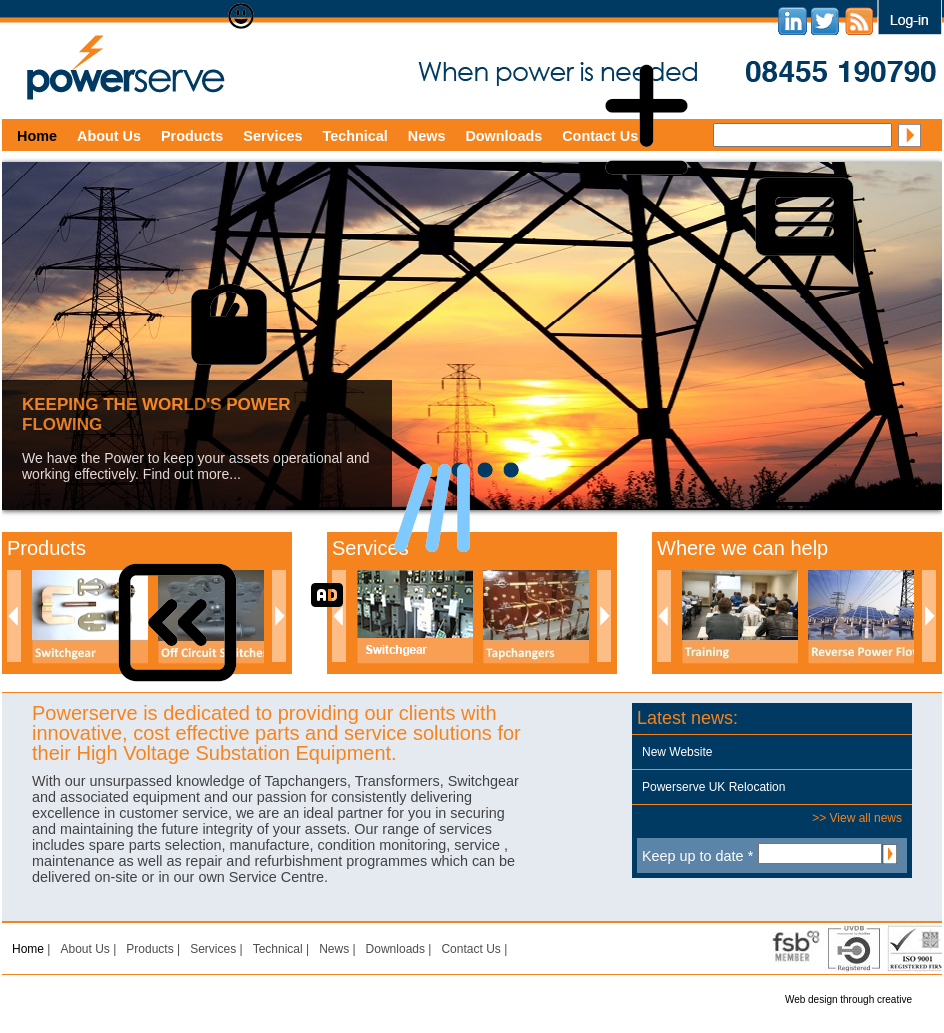 This screenshot has height=1033, width=944. Describe the element at coordinates (241, 16) in the screenshot. I see `insert a grinning emoji into your message` at that location.